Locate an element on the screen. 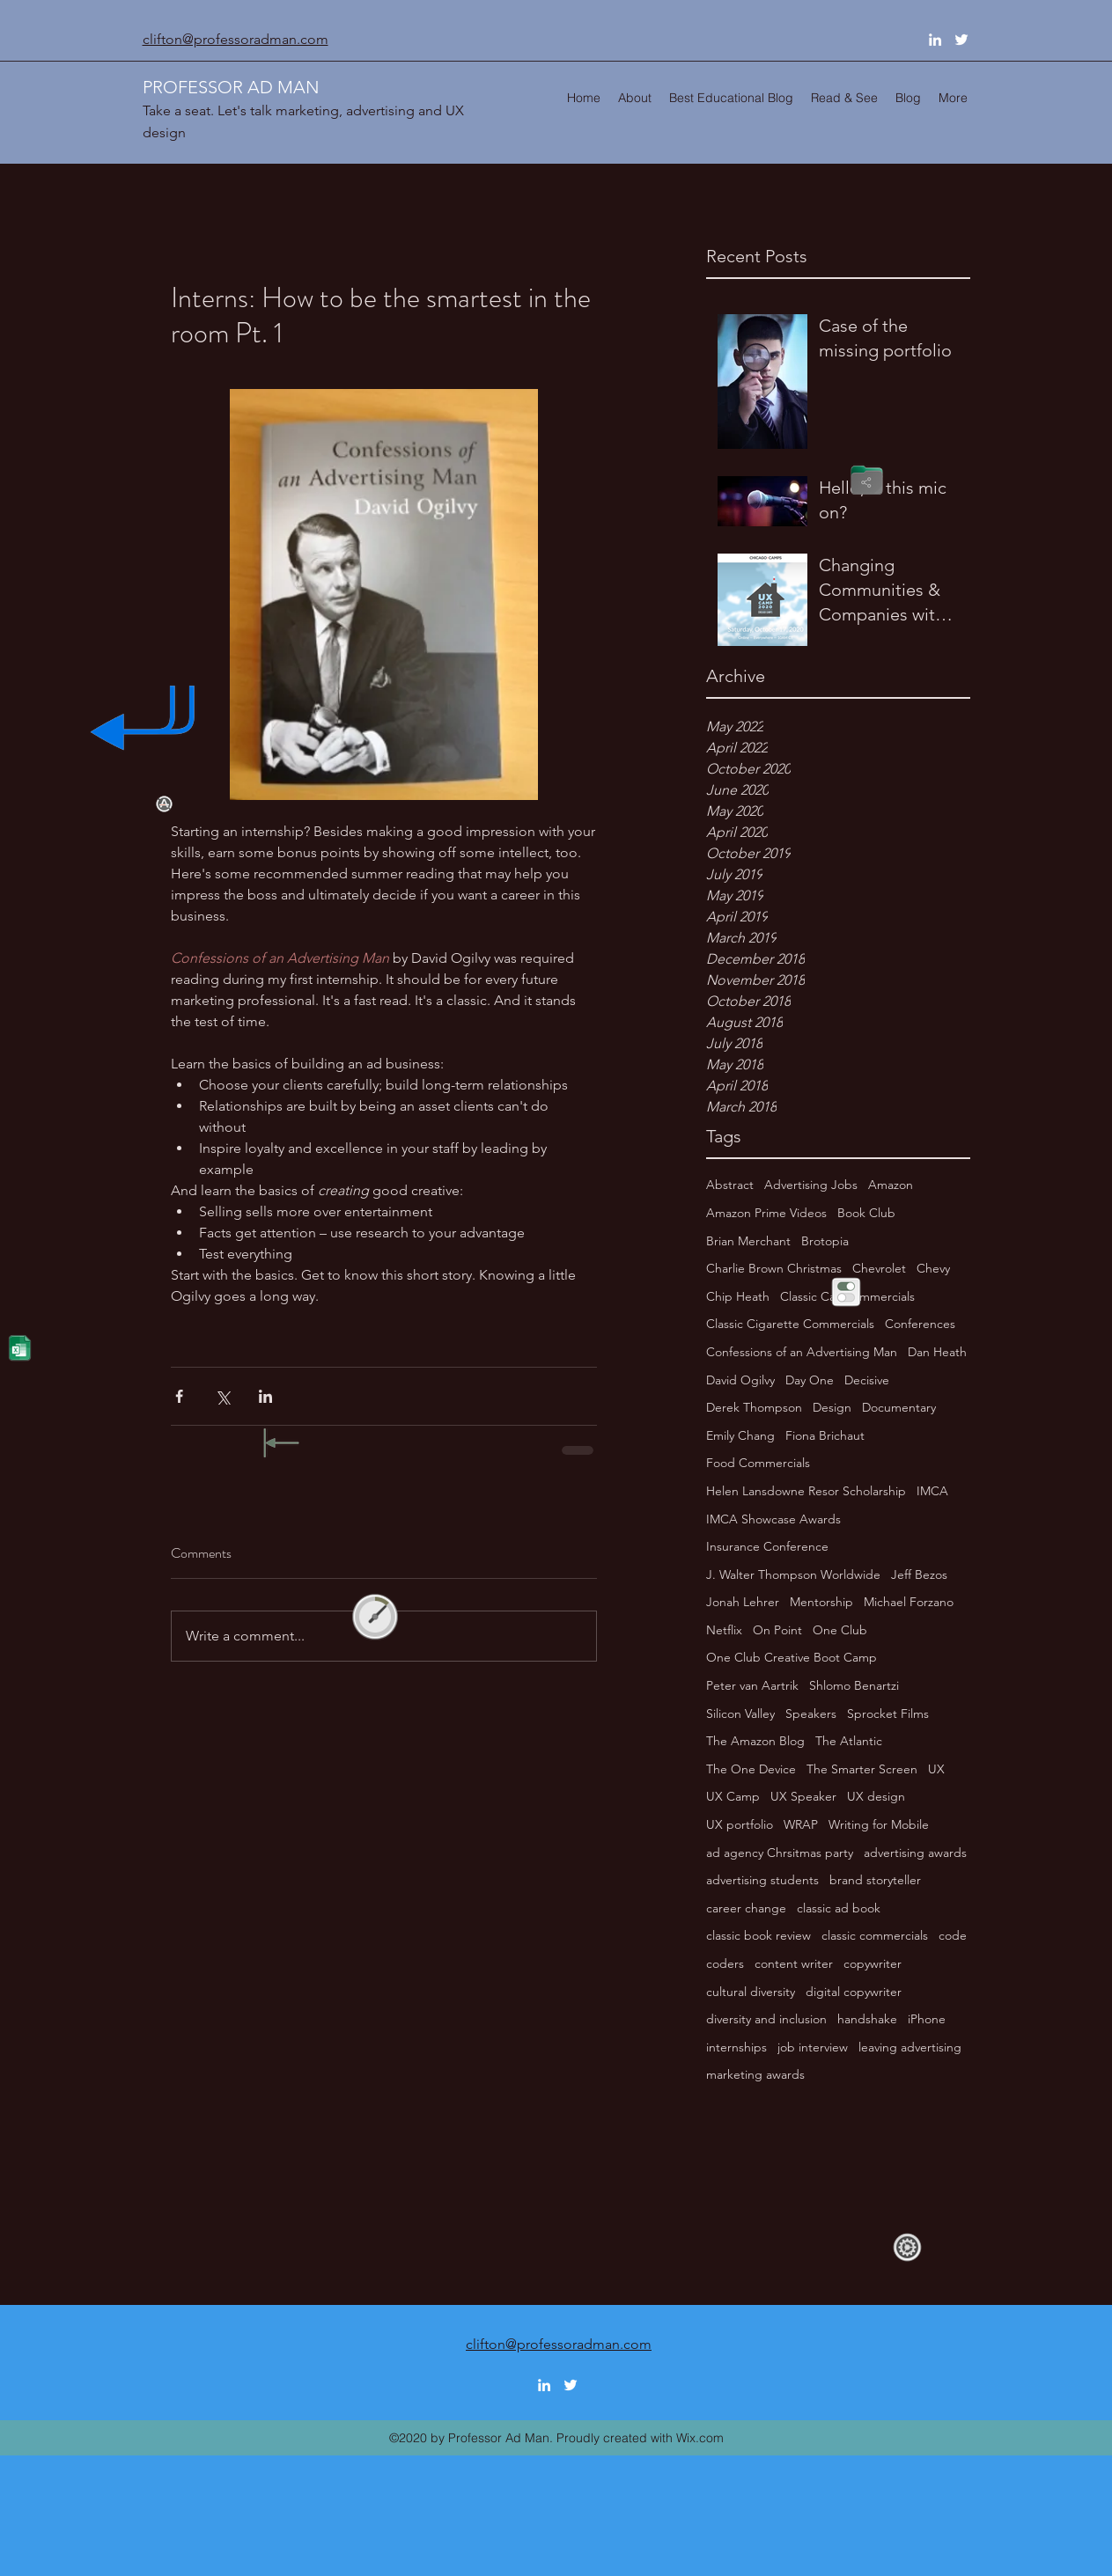  open sysprof system profiler application is located at coordinates (375, 1617).